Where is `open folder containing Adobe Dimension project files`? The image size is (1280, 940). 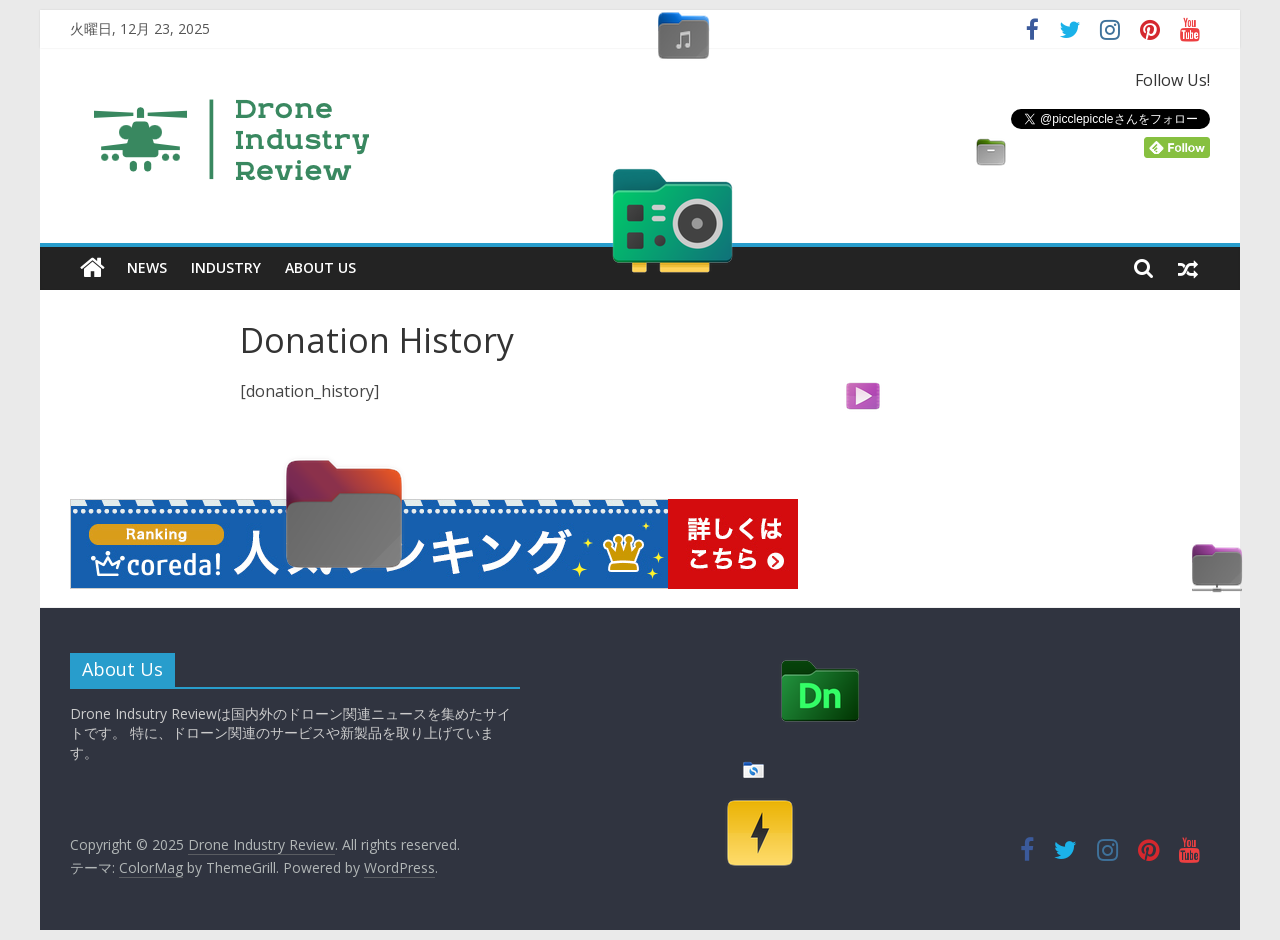 open folder containing Adobe Dimension project files is located at coordinates (820, 693).